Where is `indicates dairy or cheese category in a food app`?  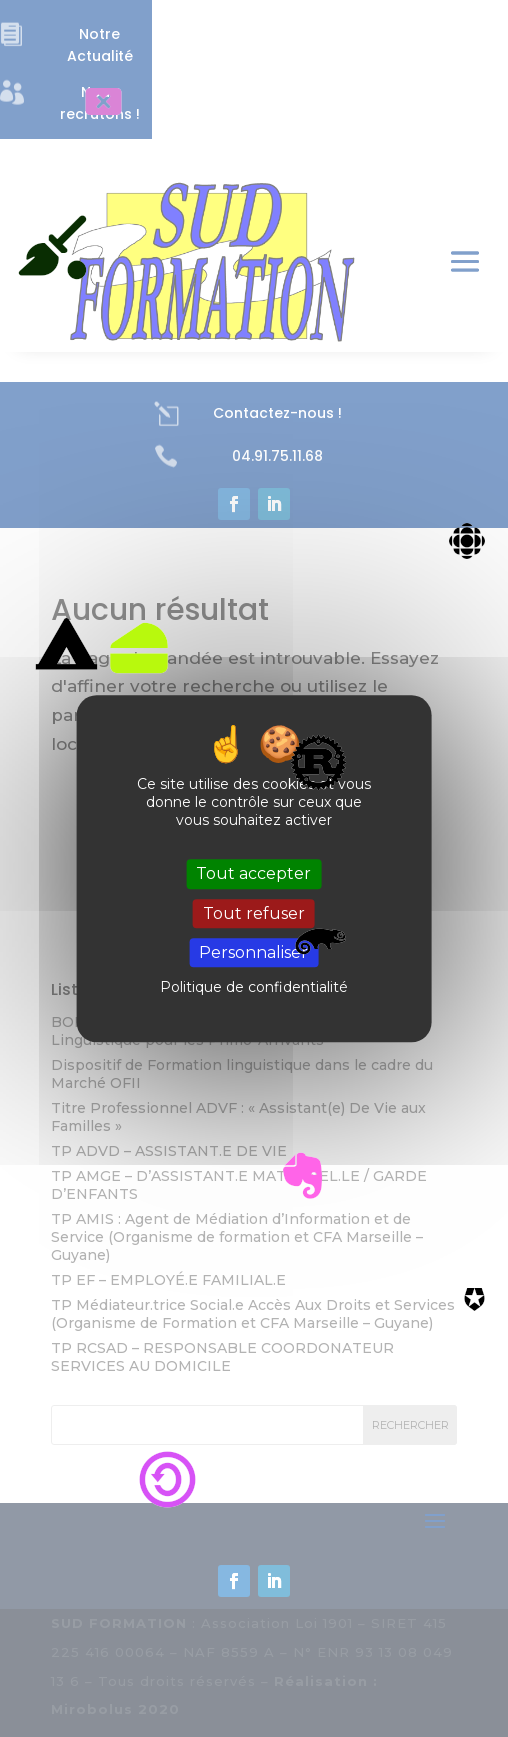 indicates dairy or cheese category in a food app is located at coordinates (139, 648).